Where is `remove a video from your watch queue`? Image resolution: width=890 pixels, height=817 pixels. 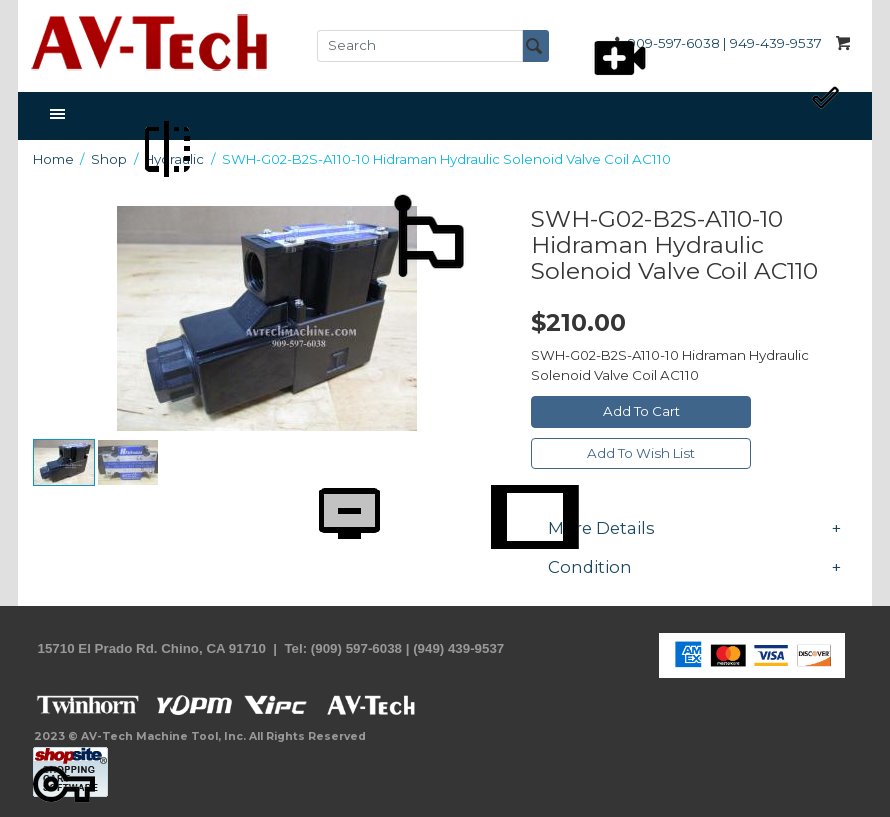
remove a video from your watch queue is located at coordinates (349, 513).